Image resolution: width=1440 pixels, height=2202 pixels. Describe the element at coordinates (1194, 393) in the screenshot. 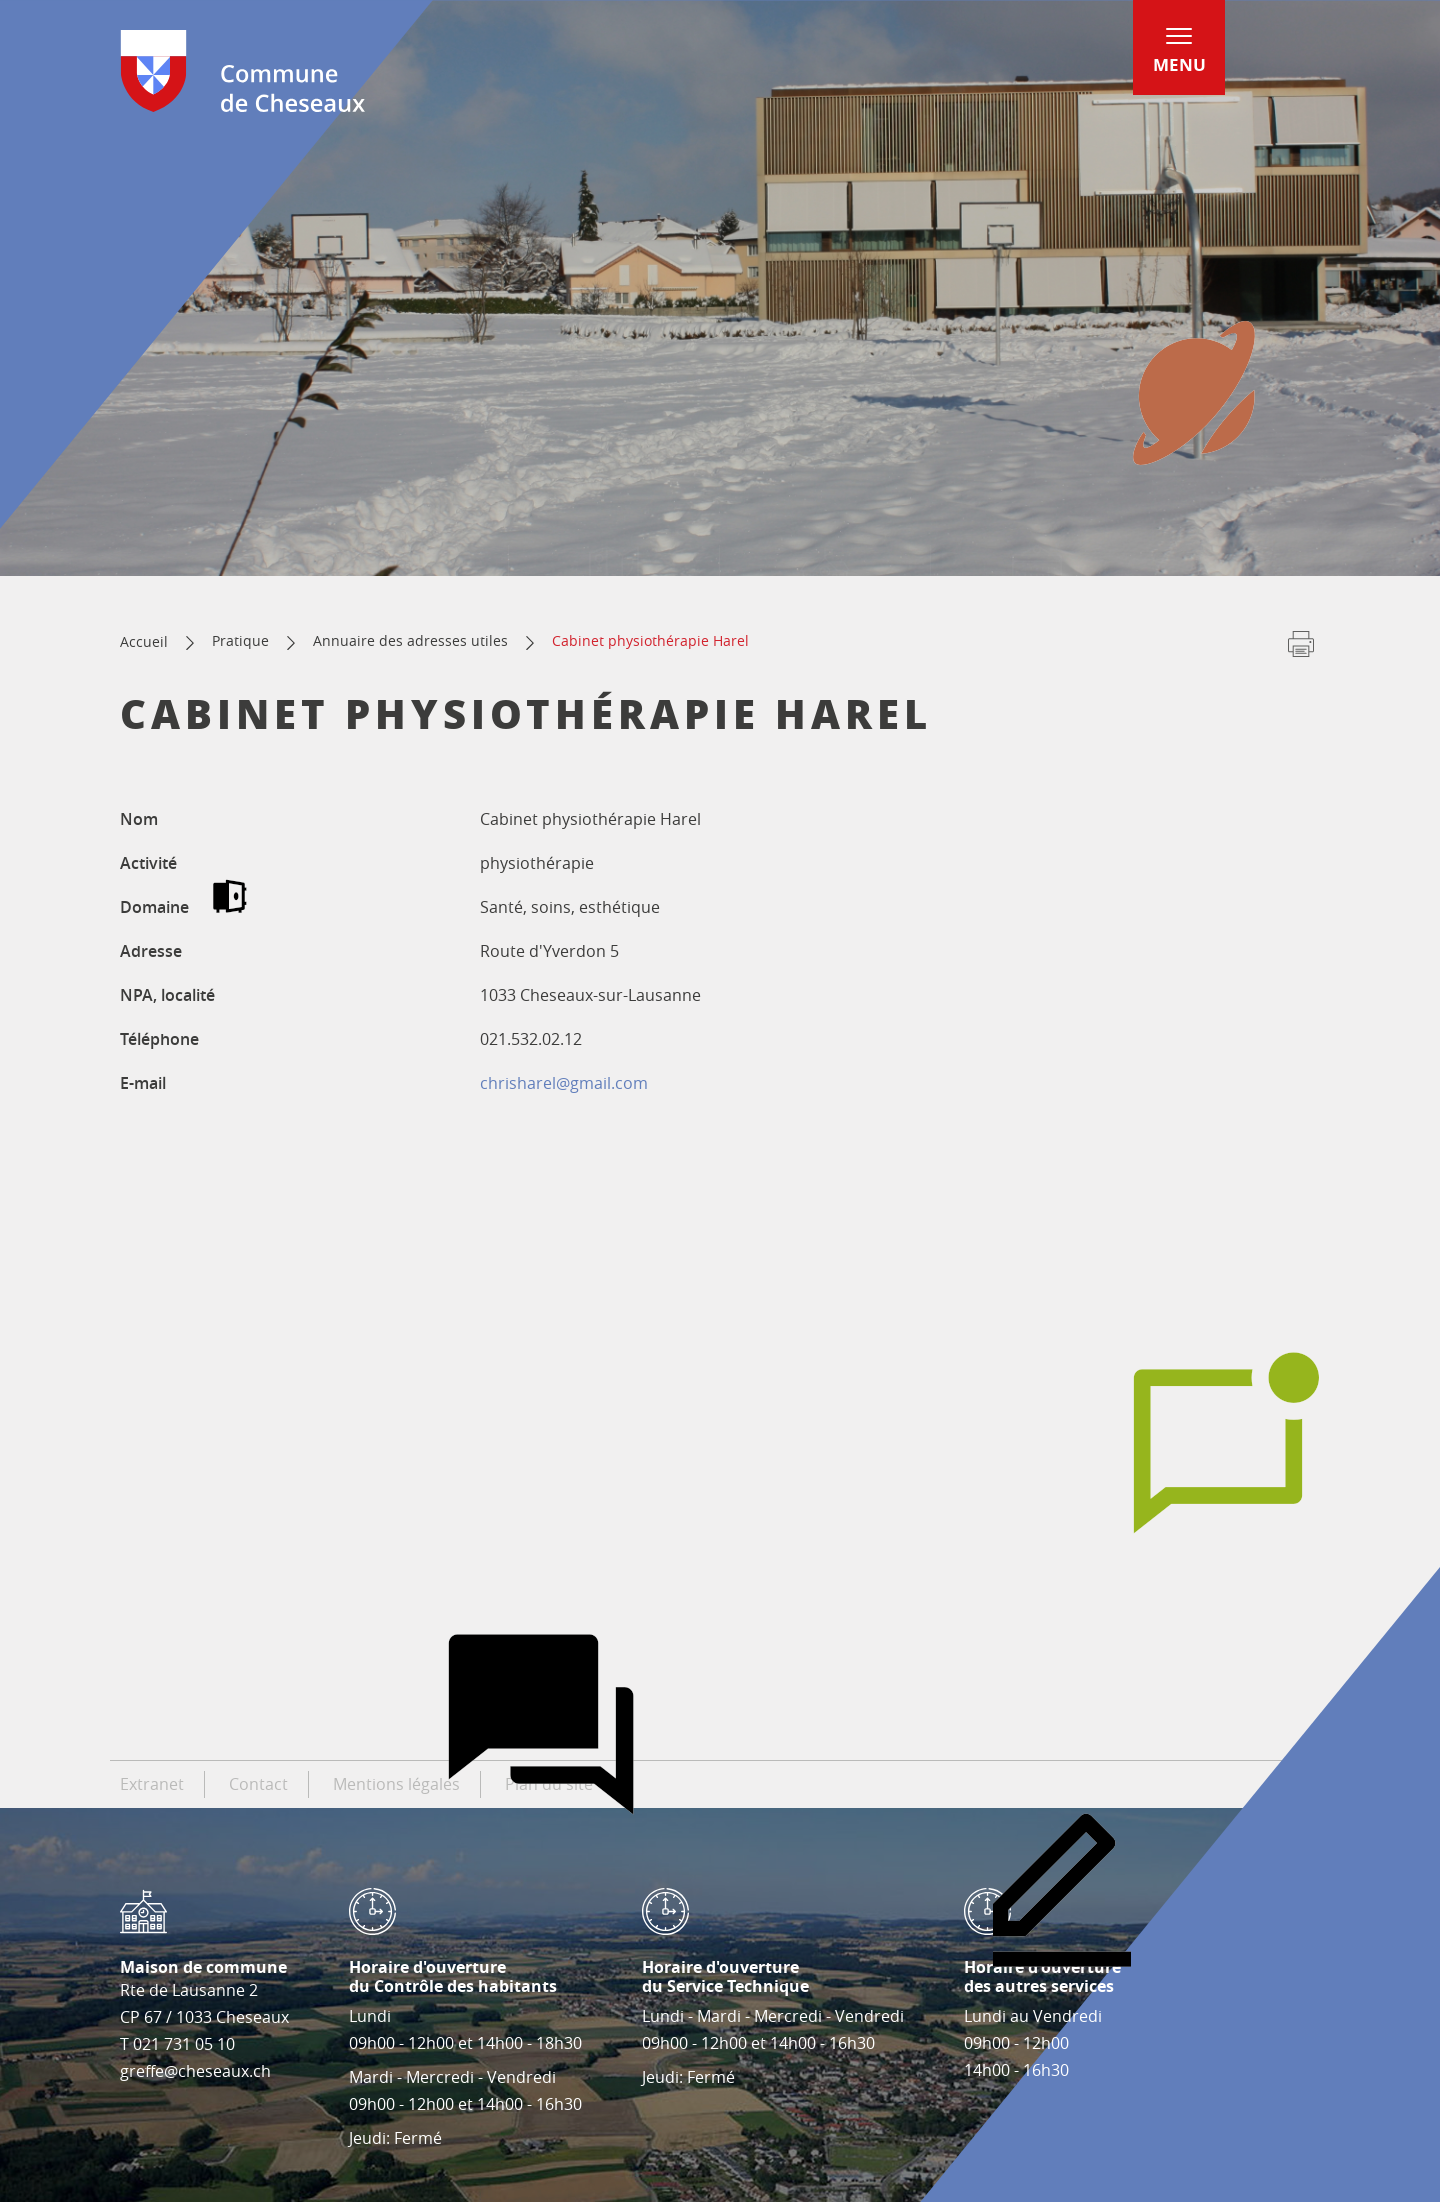

I see `visit instatus website or service` at that location.